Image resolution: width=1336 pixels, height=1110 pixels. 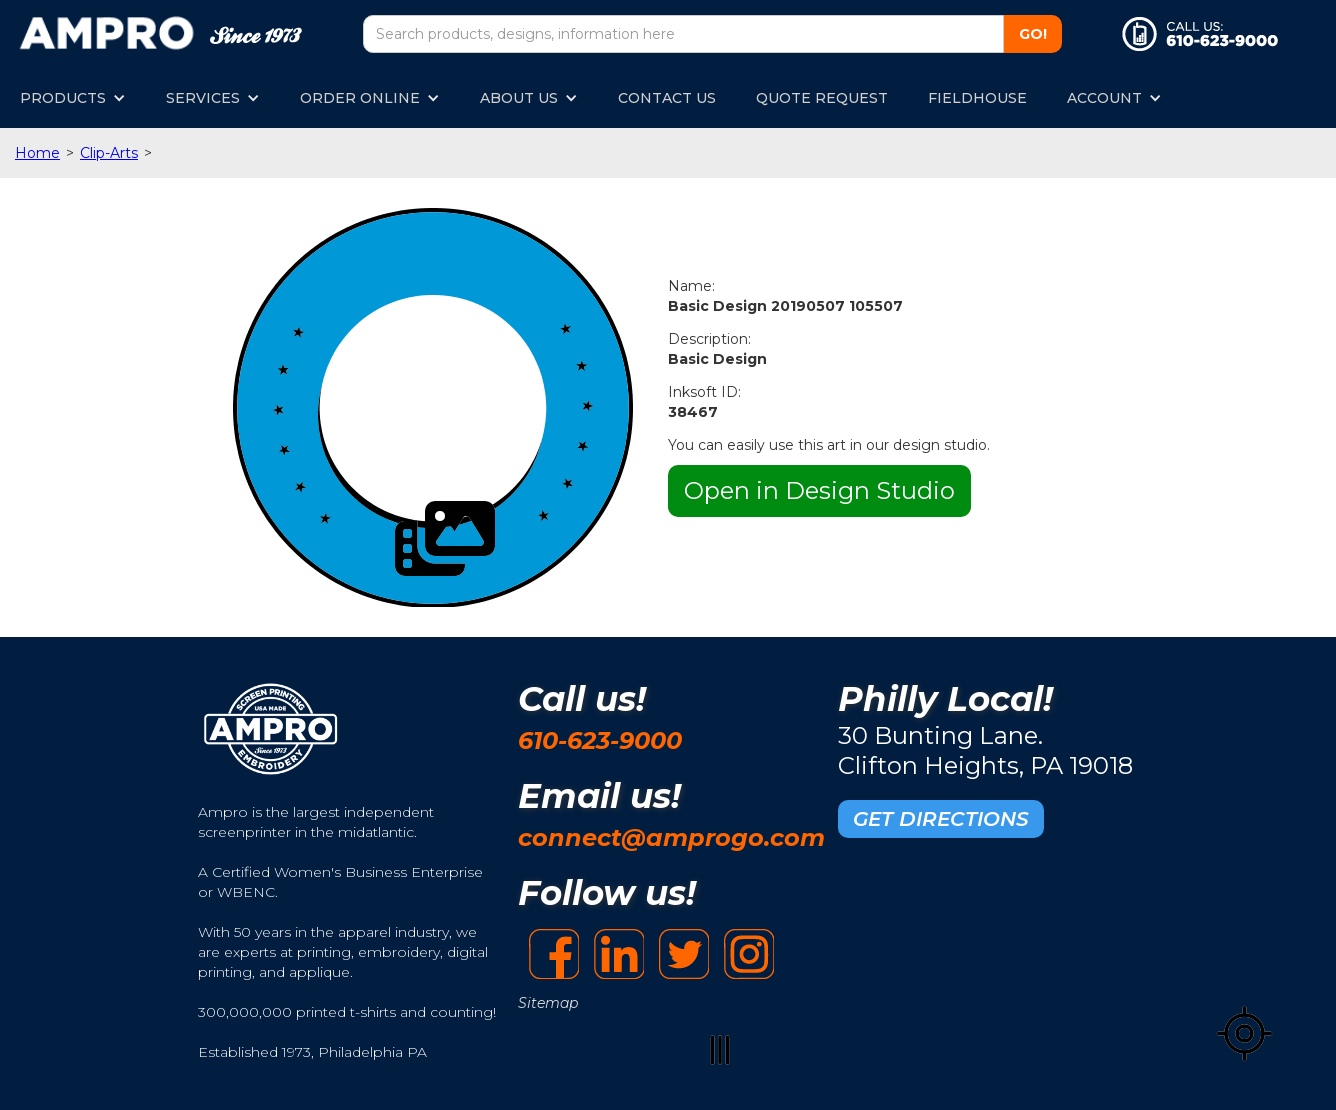 What do you see at coordinates (445, 541) in the screenshot?
I see `access photo and video gallery` at bounding box center [445, 541].